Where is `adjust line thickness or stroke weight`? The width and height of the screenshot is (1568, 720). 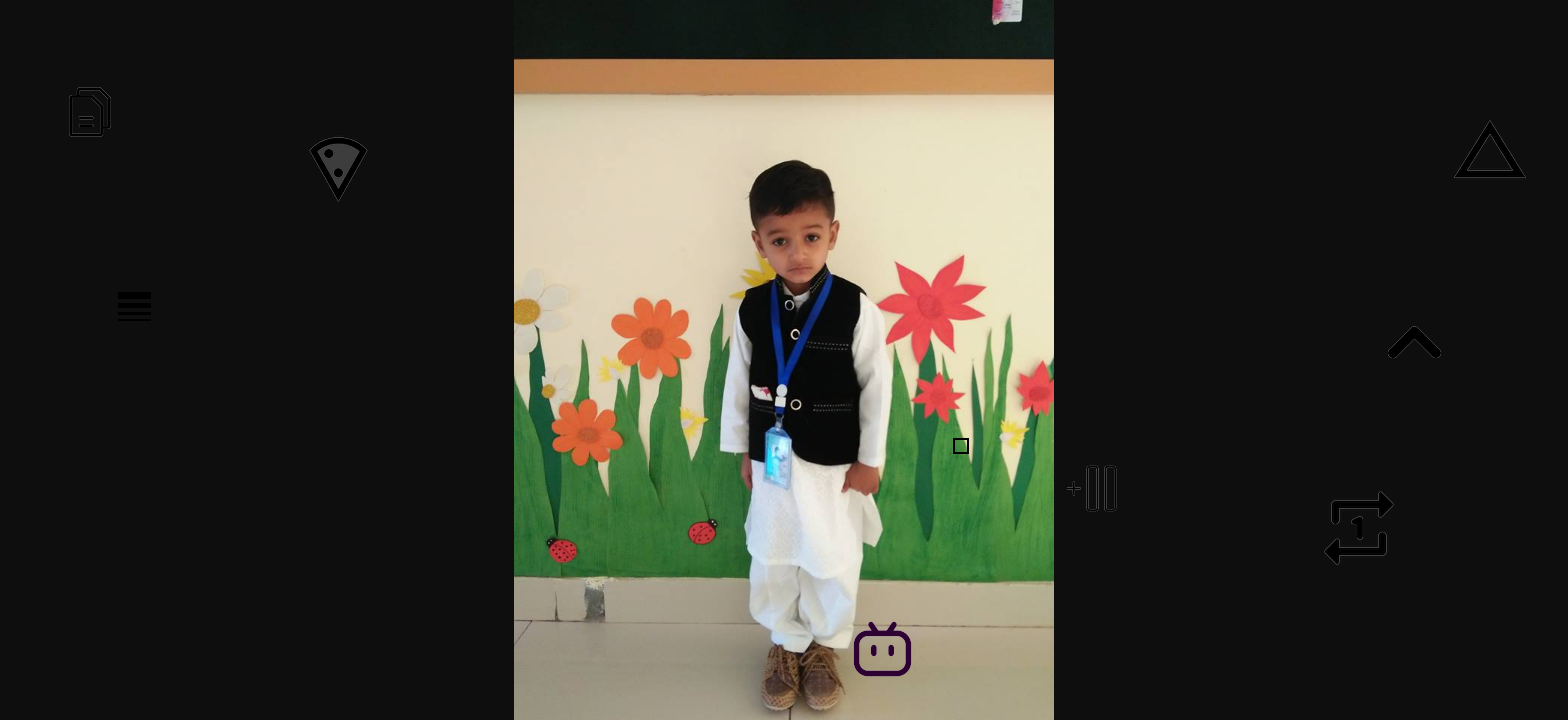
adjust line thickness or stroke weight is located at coordinates (134, 306).